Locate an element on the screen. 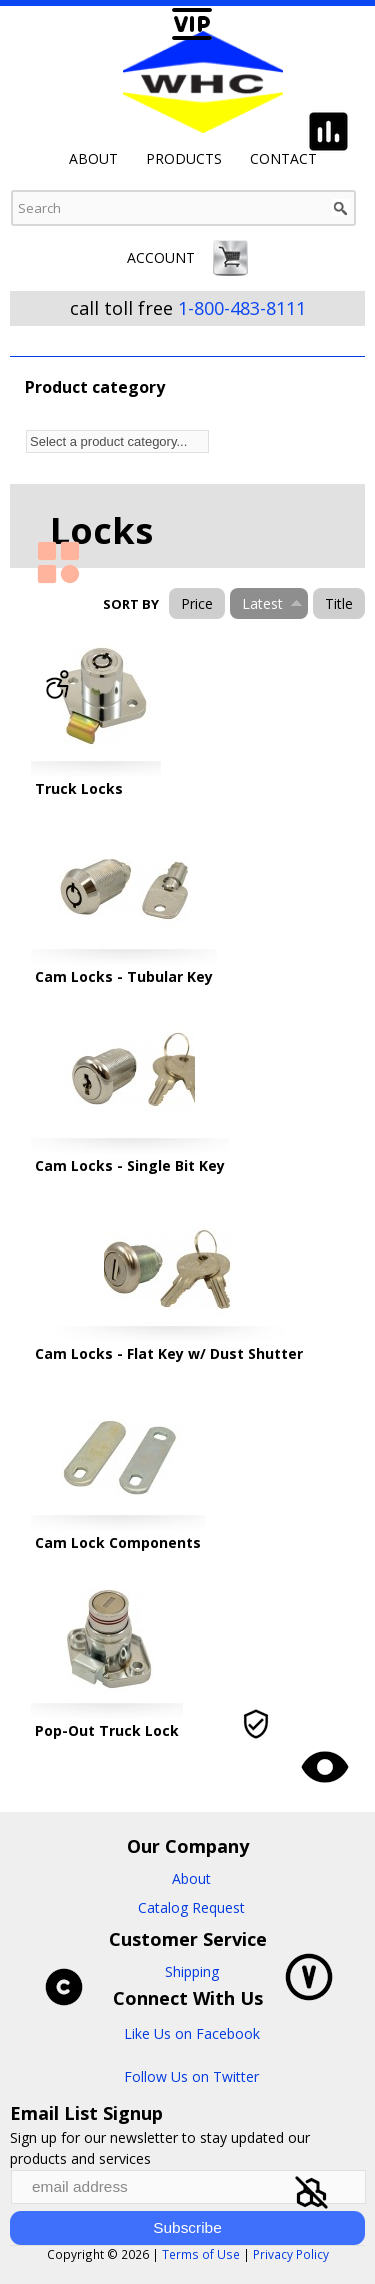 The width and height of the screenshot is (375, 2284). indicates a verified status or account is located at coordinates (309, 1977).